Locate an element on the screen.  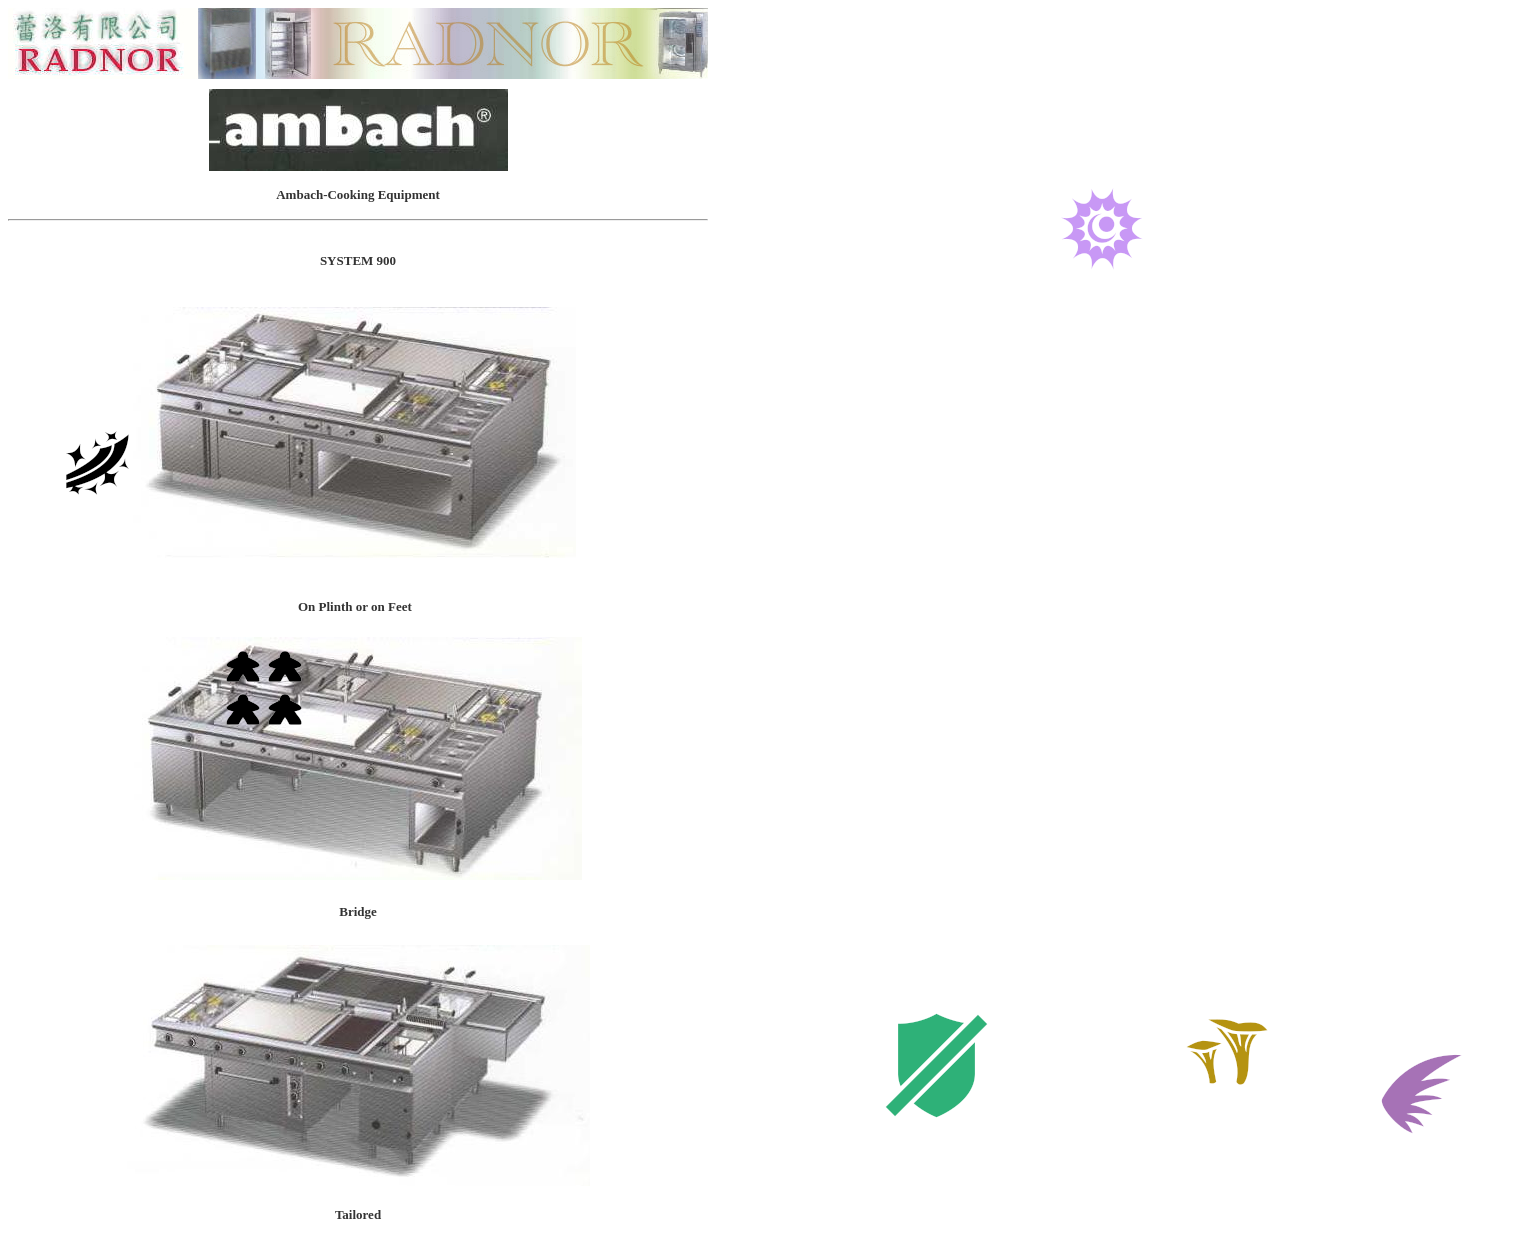
chanterelle mushroom icon for a foraging or nature app is located at coordinates (1227, 1052).